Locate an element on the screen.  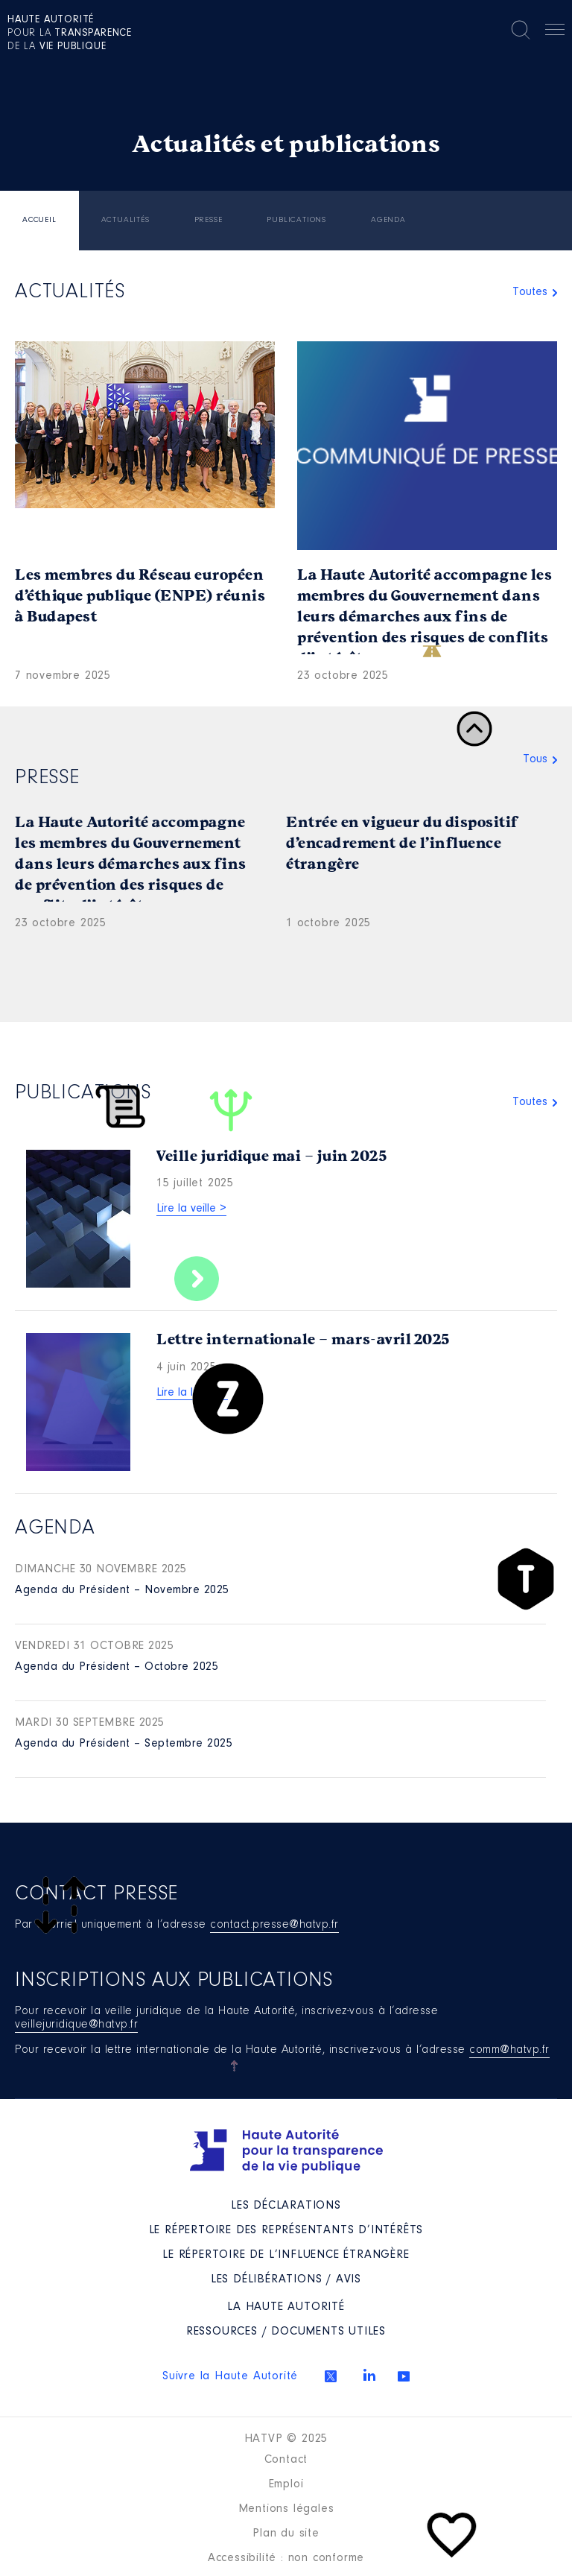
text or typography tool is located at coordinates (526, 1579).